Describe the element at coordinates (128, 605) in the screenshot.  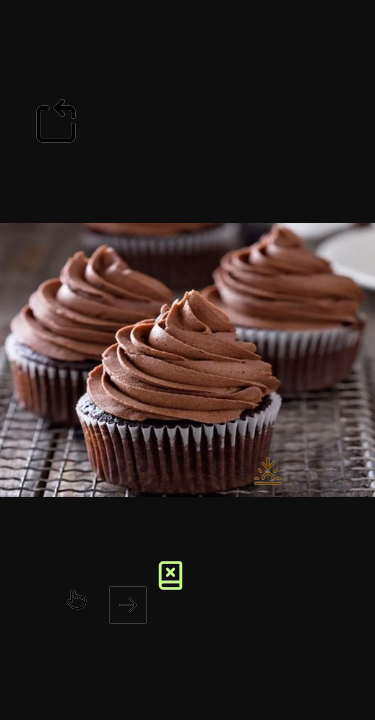
I see `navigate to the next item or screen` at that location.